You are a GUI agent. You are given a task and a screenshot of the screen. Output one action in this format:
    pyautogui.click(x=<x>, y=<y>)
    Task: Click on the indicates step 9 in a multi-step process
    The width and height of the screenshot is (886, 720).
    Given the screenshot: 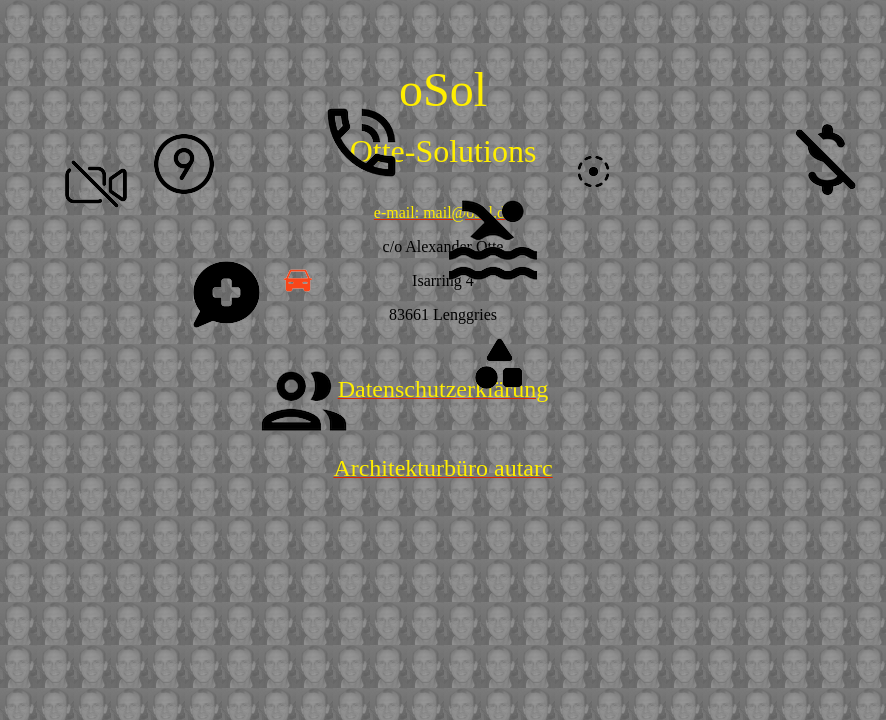 What is the action you would take?
    pyautogui.click(x=184, y=164)
    